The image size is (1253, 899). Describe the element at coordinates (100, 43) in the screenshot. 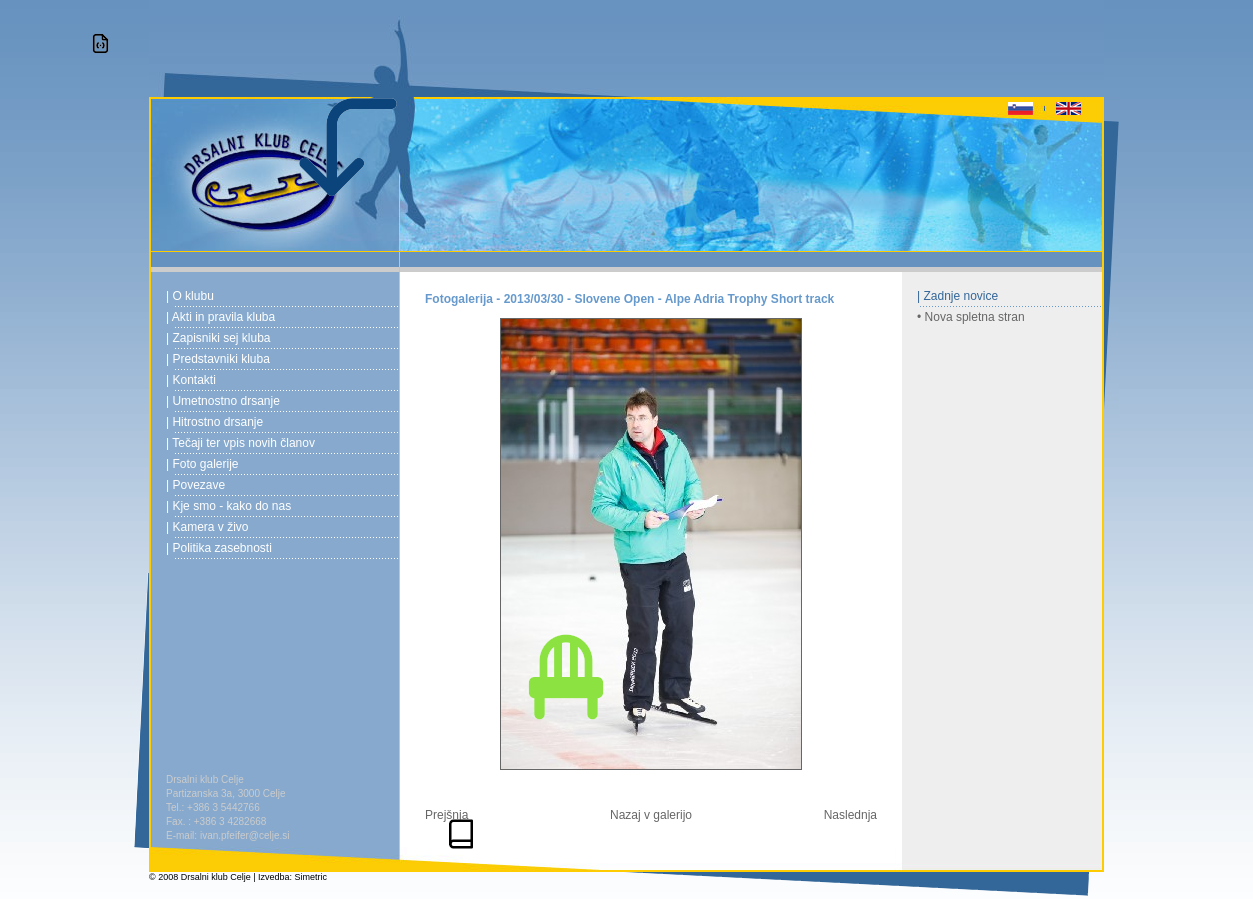

I see `access a file with wireless or signal data` at that location.